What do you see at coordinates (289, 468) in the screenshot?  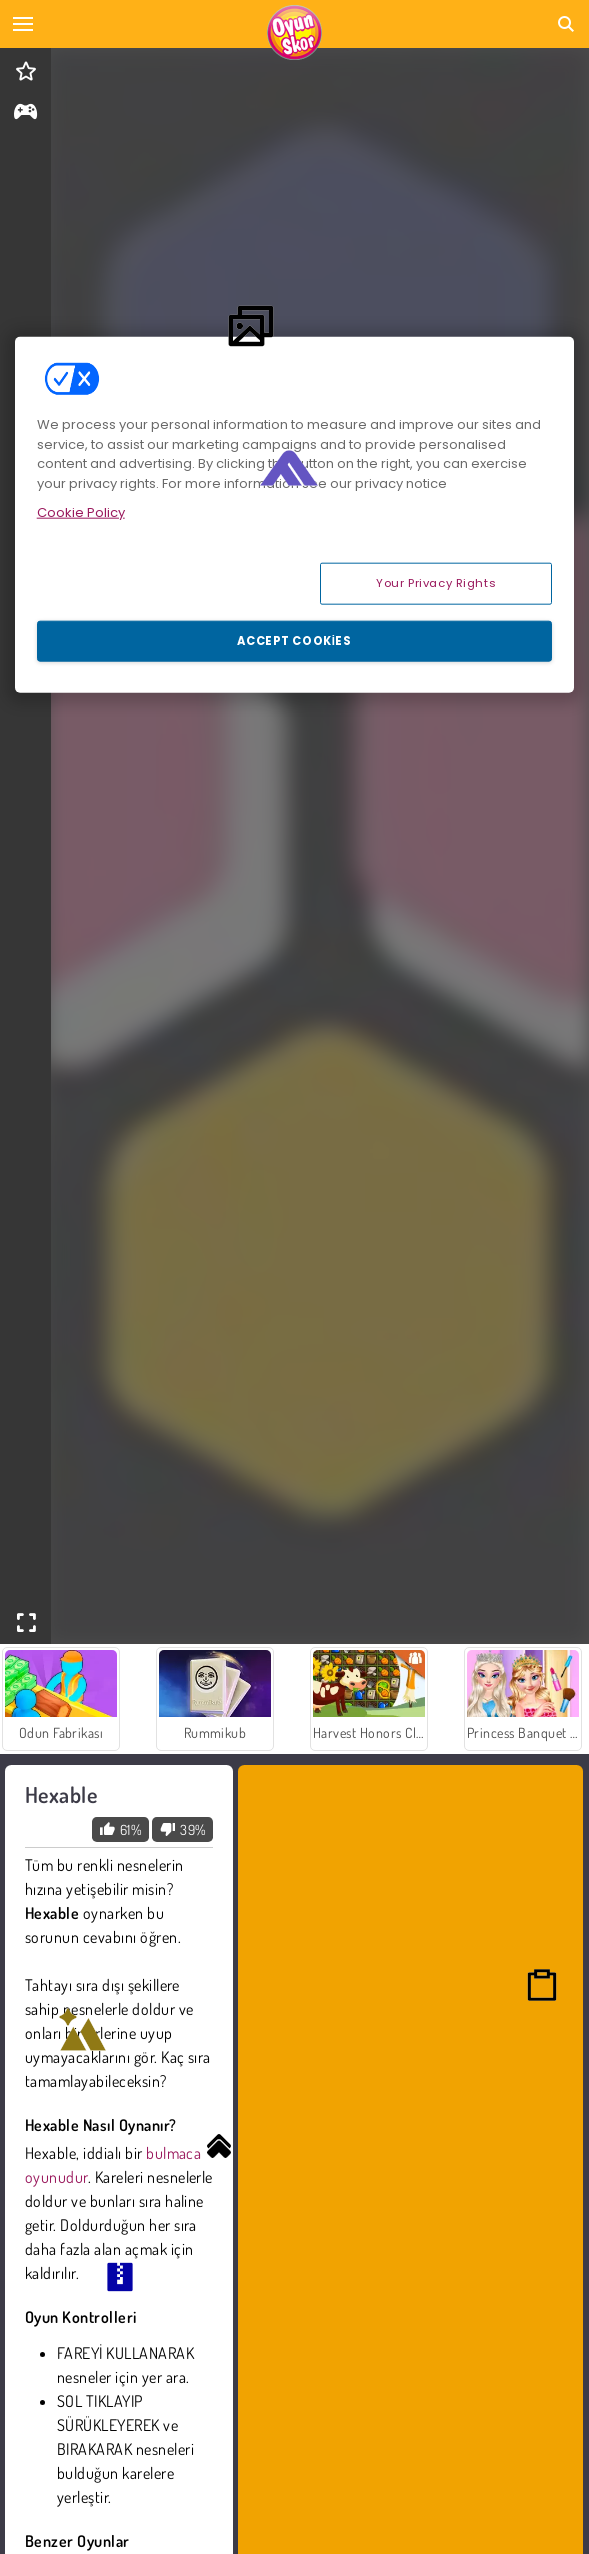 I see `launch THE FINALS game` at bounding box center [289, 468].